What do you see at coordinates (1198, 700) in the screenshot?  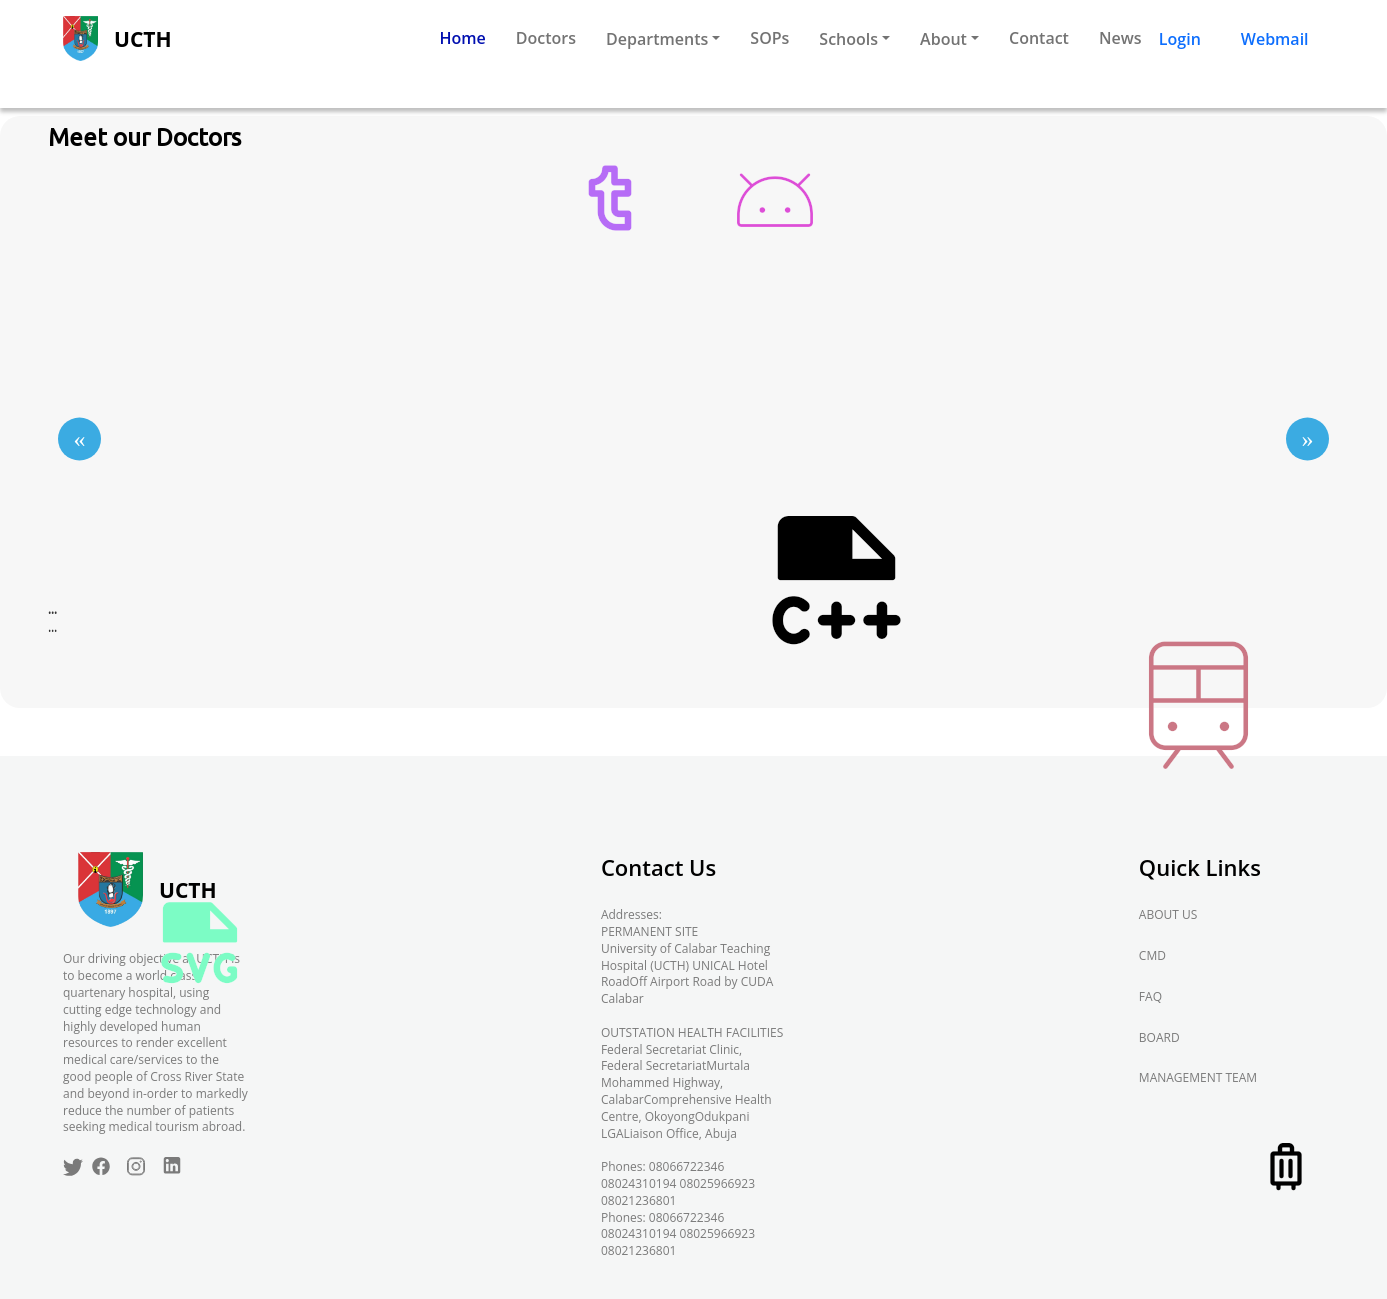 I see `view train schedules or transit options` at bounding box center [1198, 700].